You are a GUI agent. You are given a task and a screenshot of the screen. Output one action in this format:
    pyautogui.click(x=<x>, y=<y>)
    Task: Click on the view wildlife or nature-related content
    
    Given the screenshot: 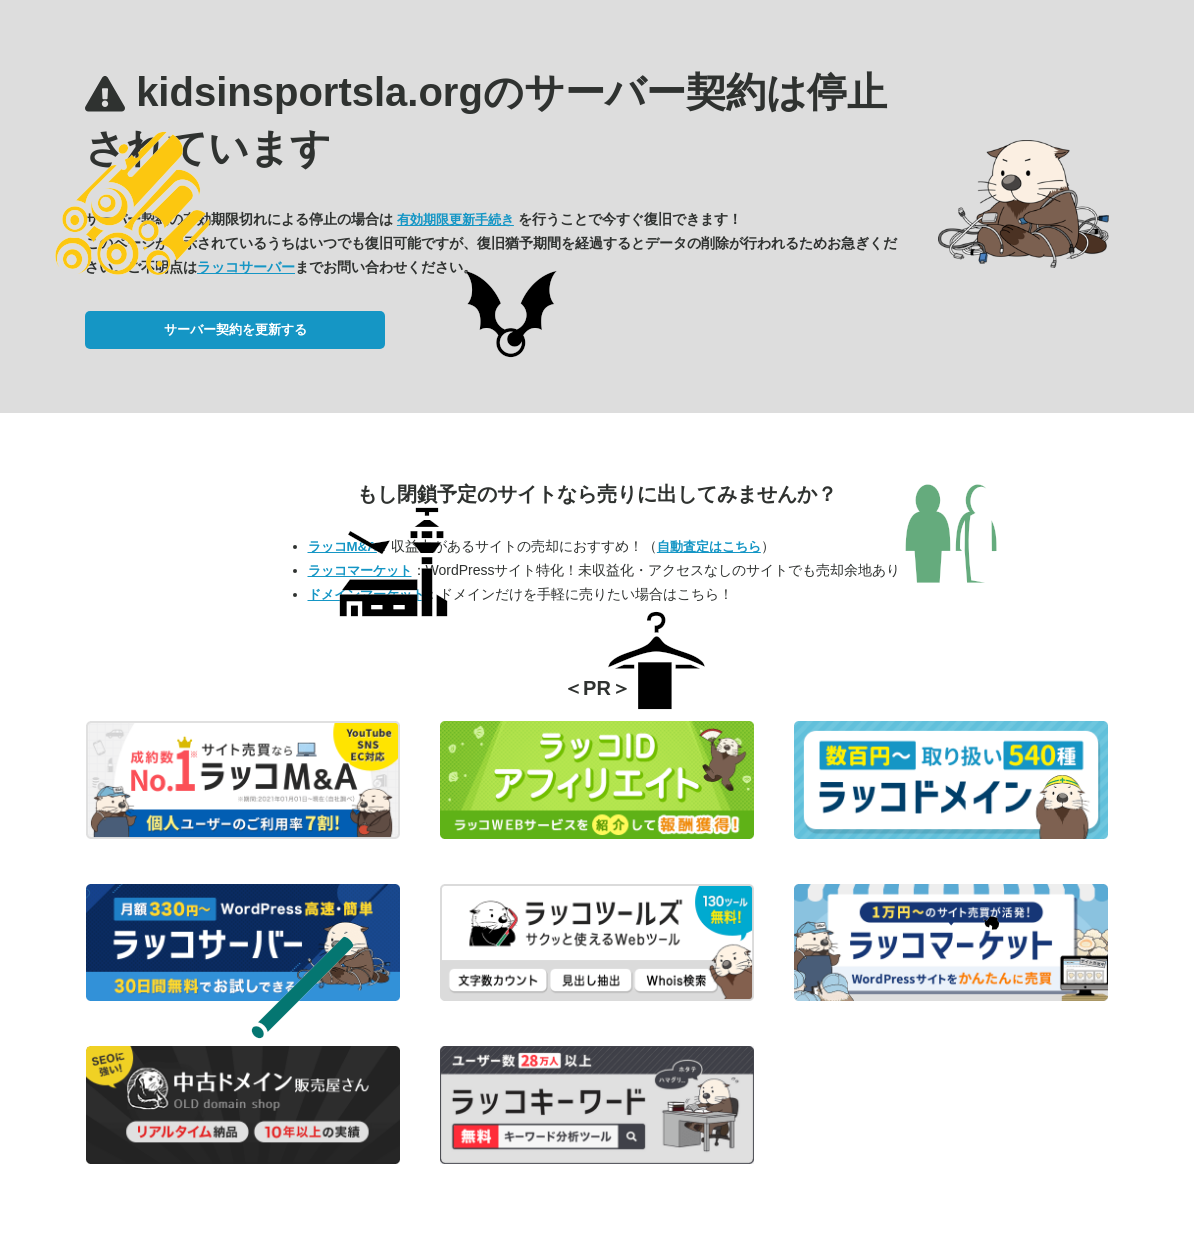 What is the action you would take?
    pyautogui.click(x=991, y=923)
    